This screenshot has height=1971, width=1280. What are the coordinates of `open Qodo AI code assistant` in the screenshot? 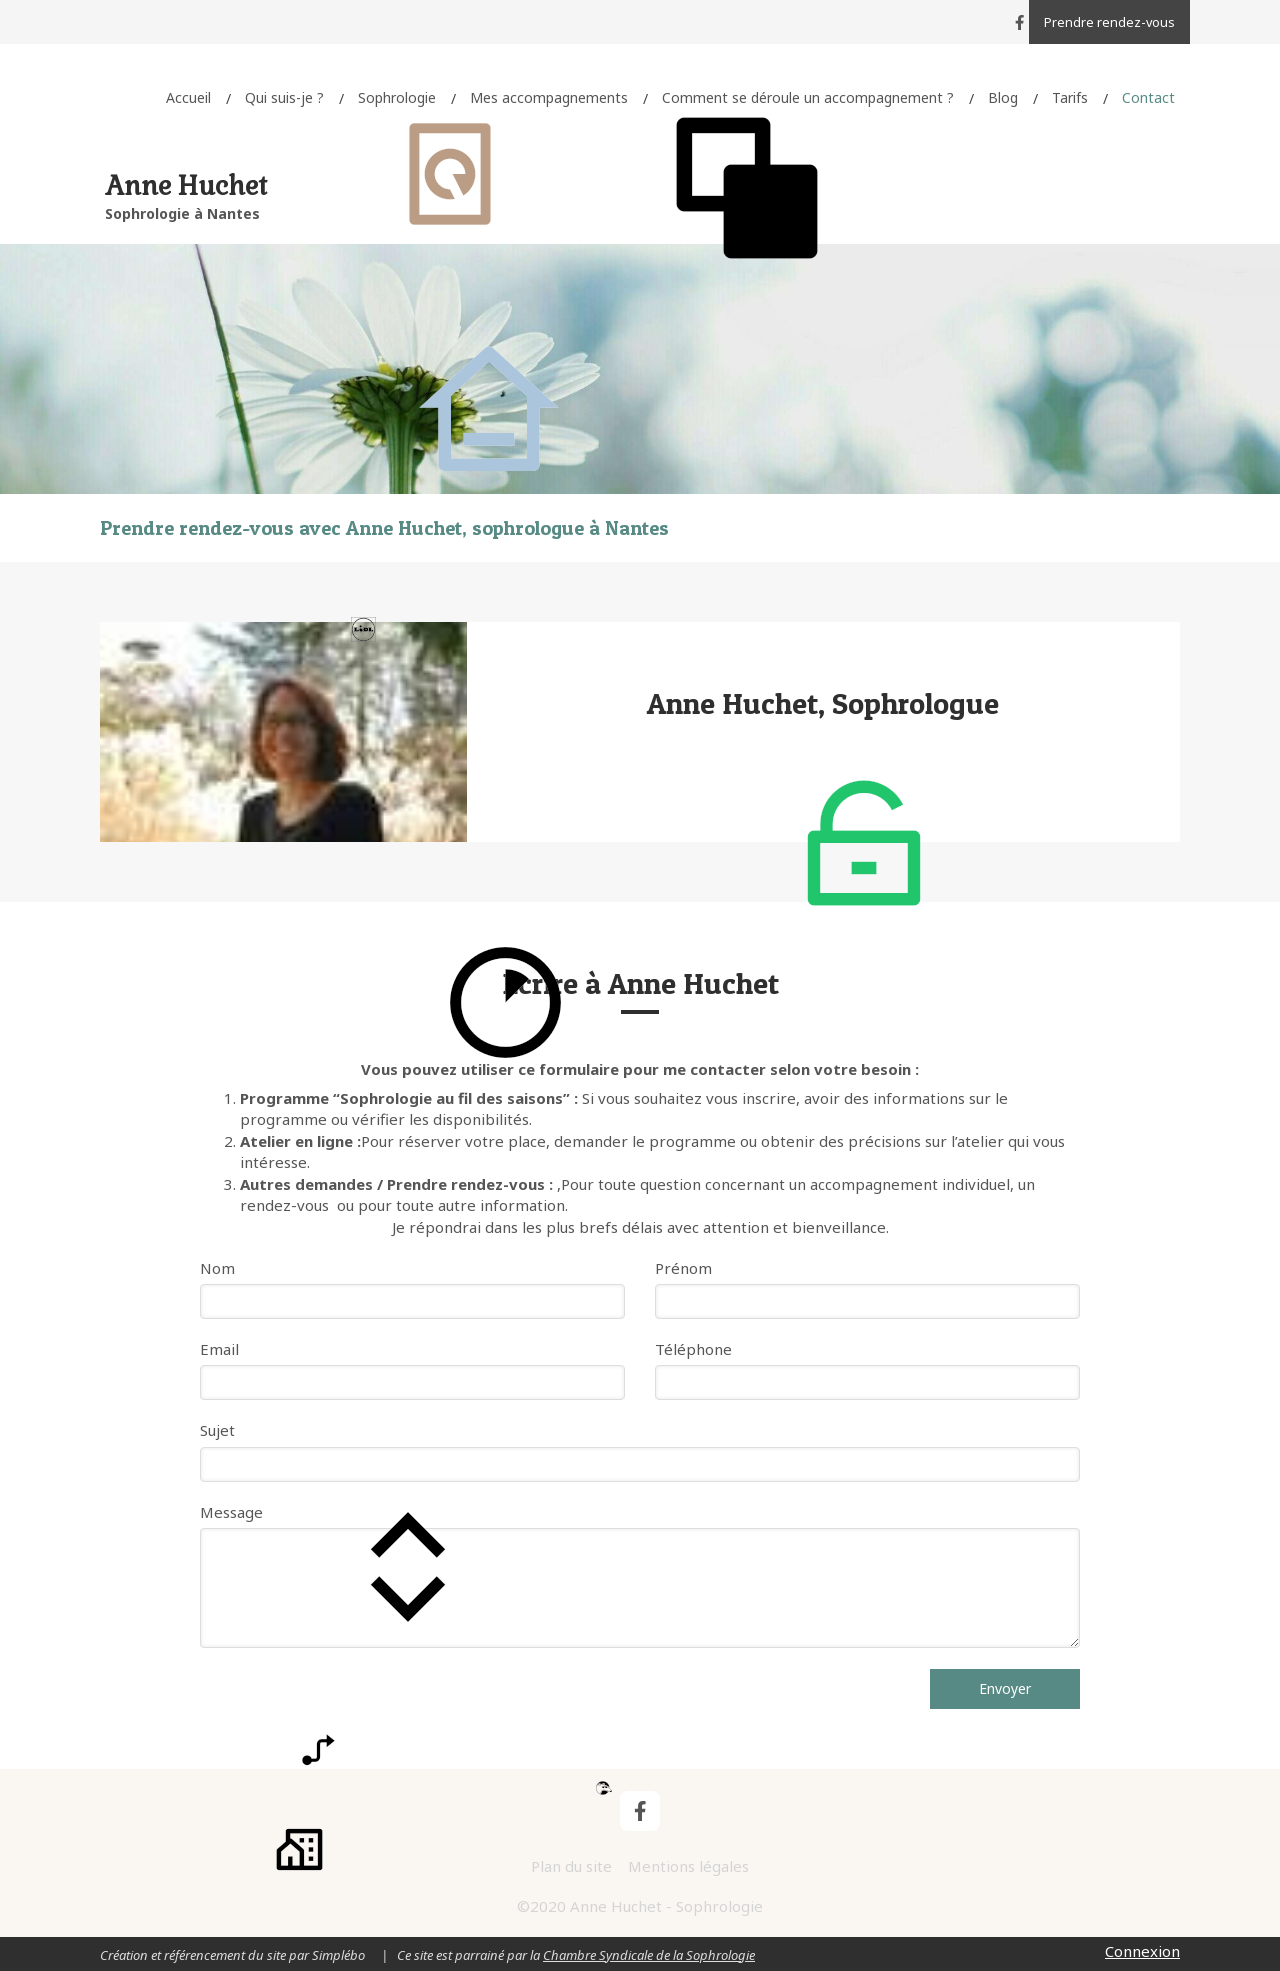 It's located at (604, 1788).